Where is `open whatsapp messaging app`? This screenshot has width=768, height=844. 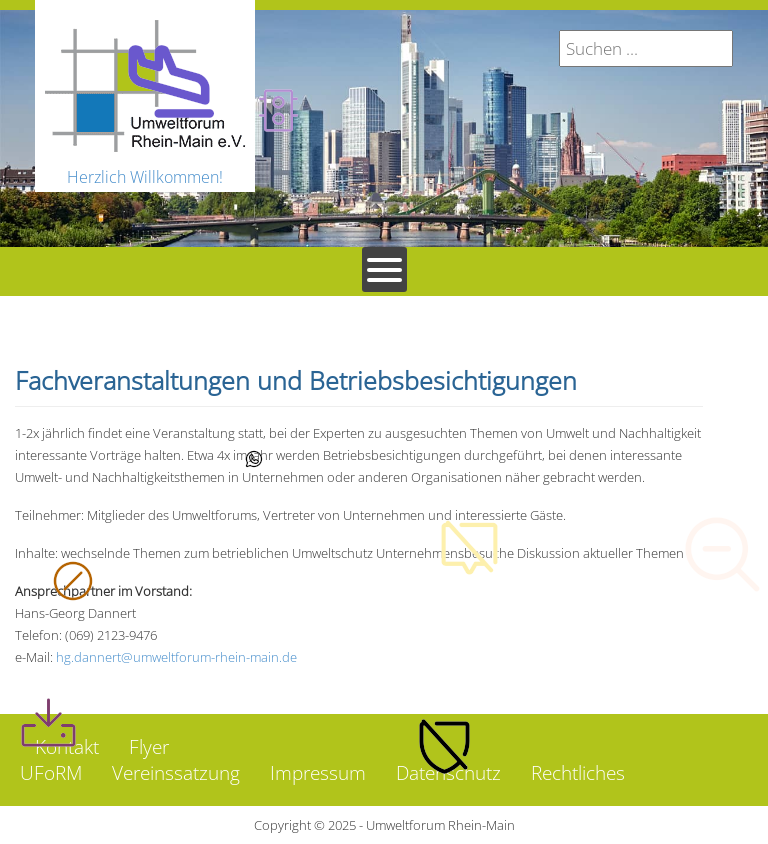 open whatsapp messaging app is located at coordinates (254, 459).